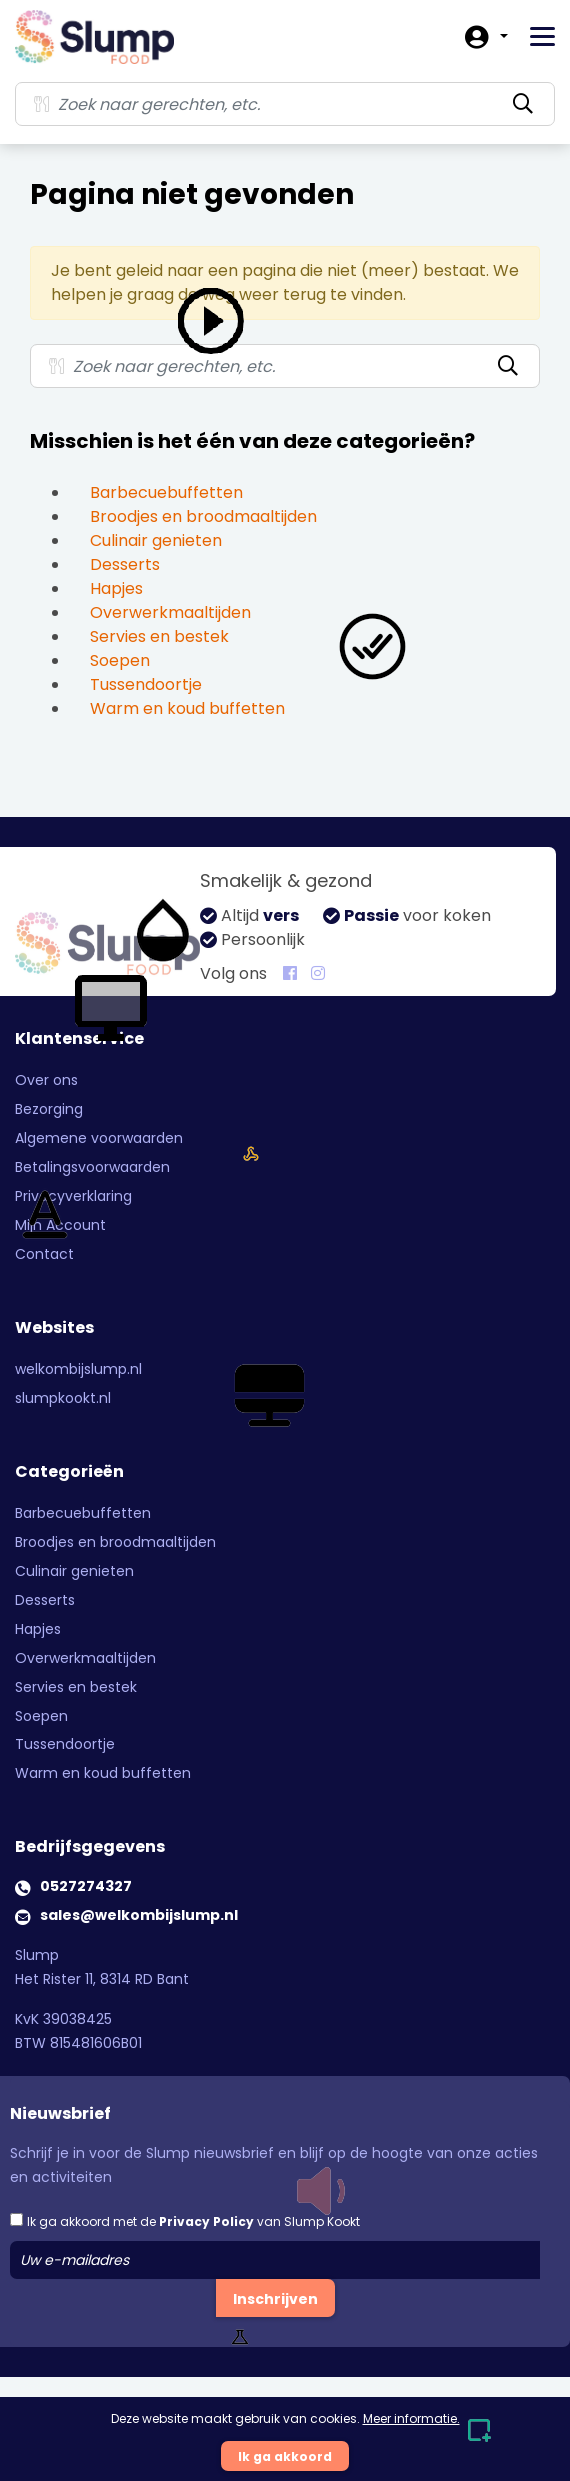 This screenshot has width=570, height=2481. I want to click on adjust volume to low level, so click(321, 2191).